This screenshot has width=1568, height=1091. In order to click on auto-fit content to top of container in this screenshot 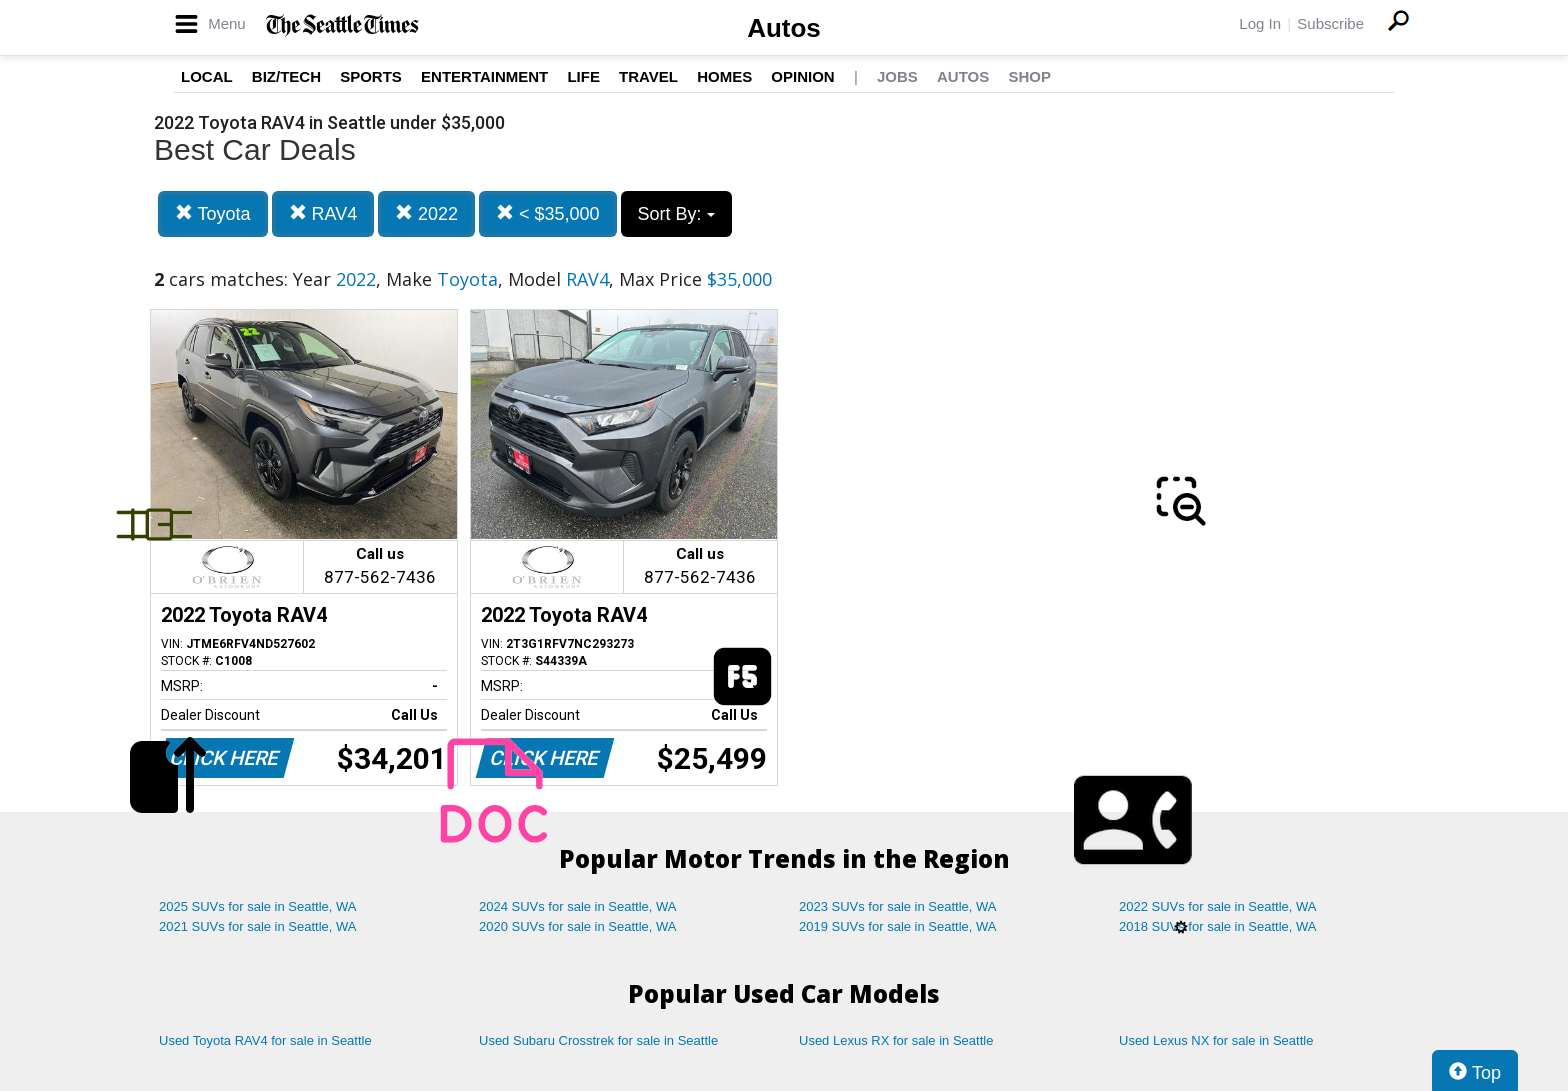, I will do `click(166, 777)`.